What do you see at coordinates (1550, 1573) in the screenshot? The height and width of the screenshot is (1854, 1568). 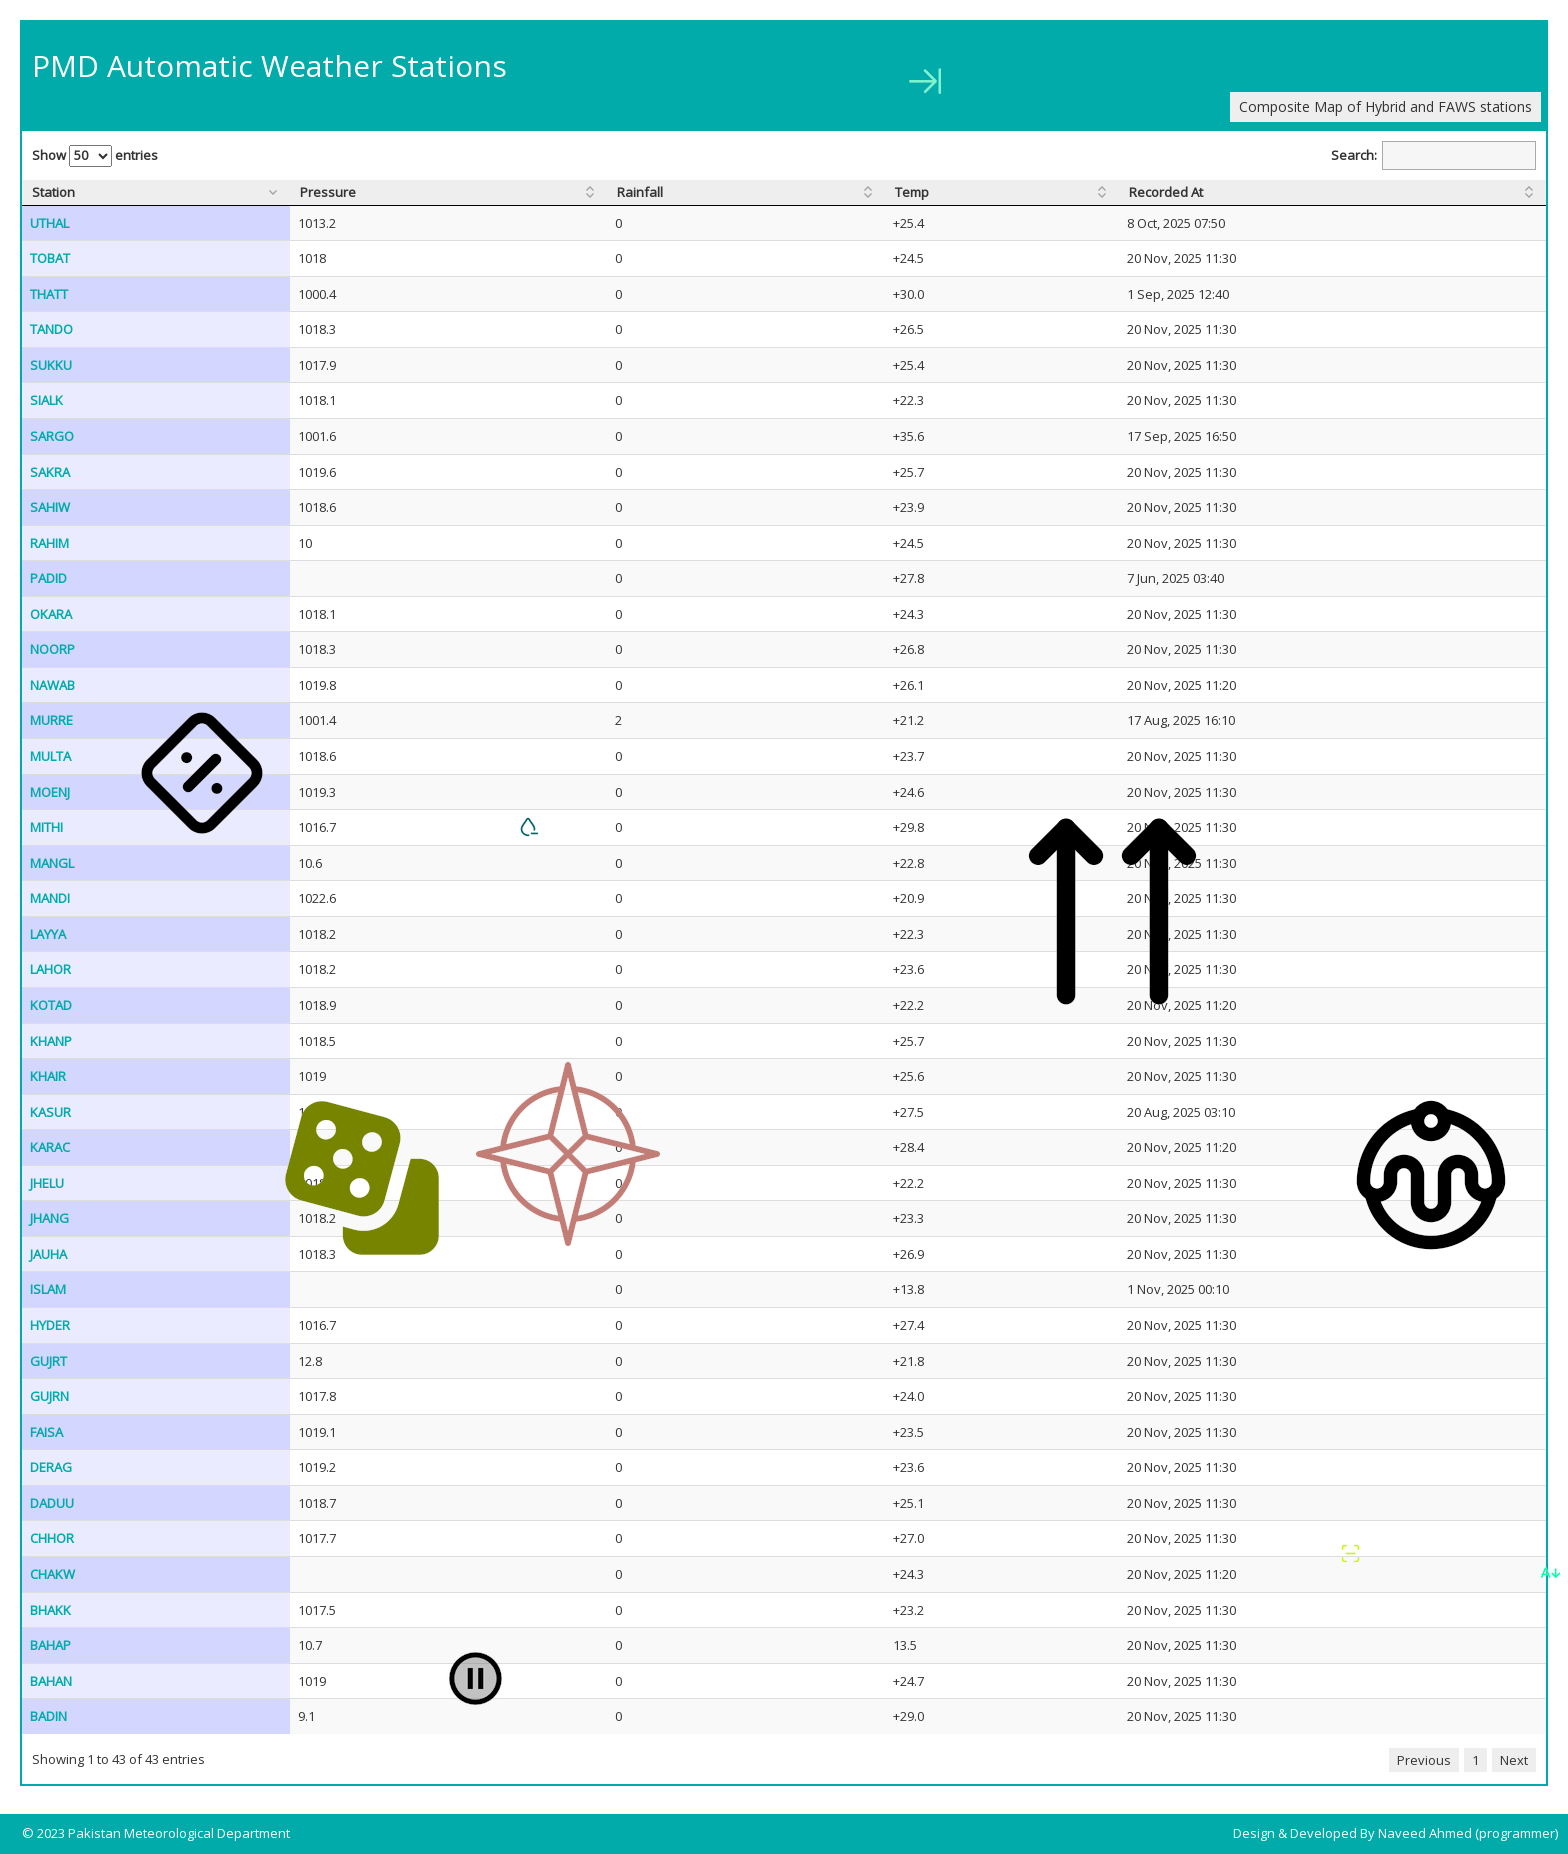 I see `sort text in descending alphabetical order` at bounding box center [1550, 1573].